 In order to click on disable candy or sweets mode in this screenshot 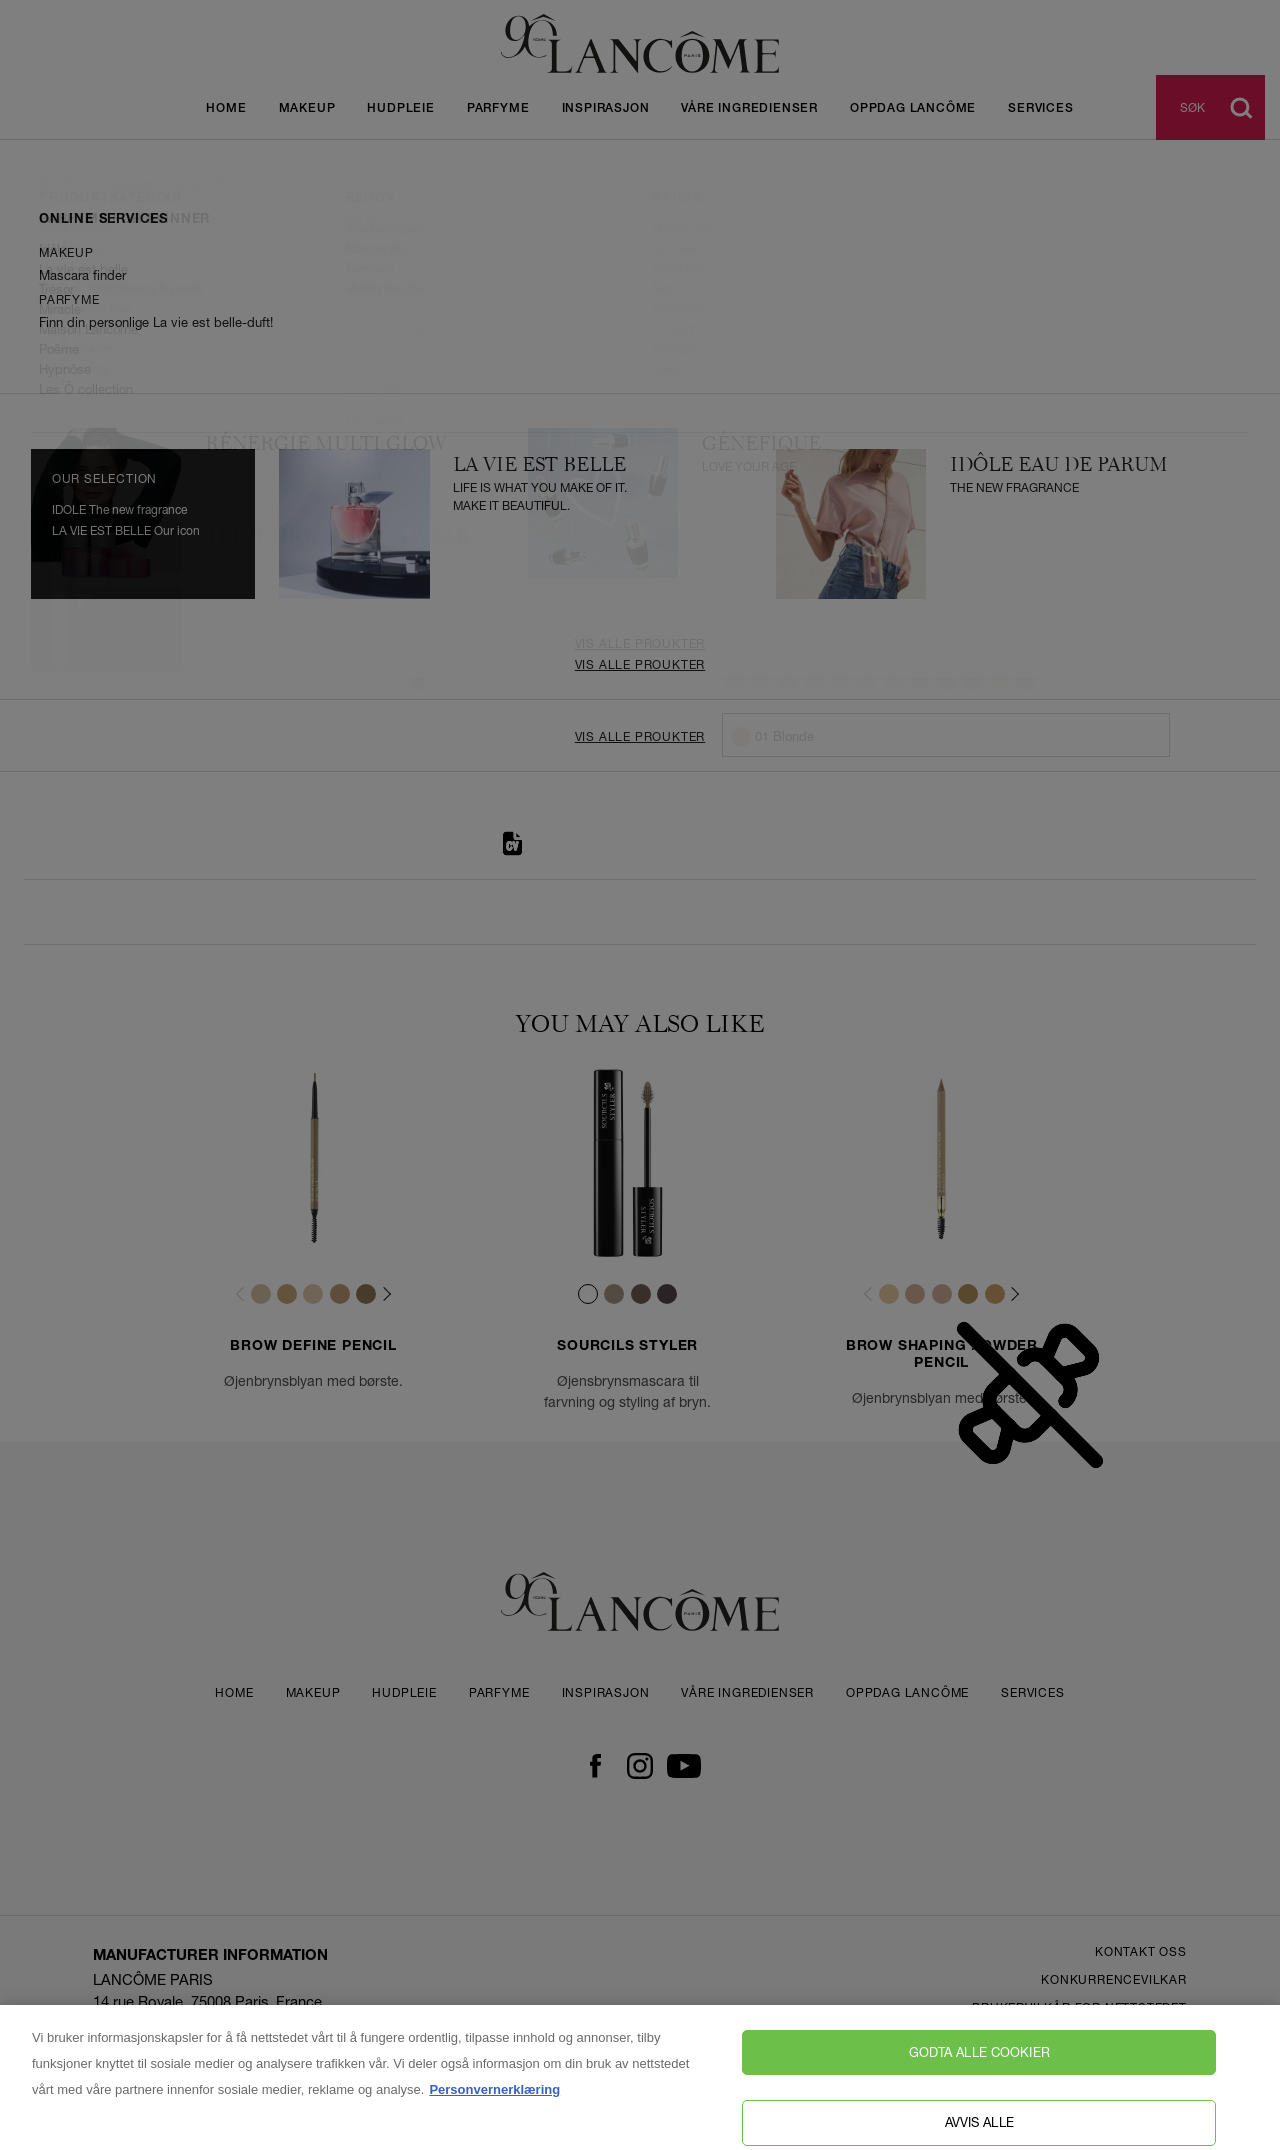, I will do `click(1030, 1395)`.